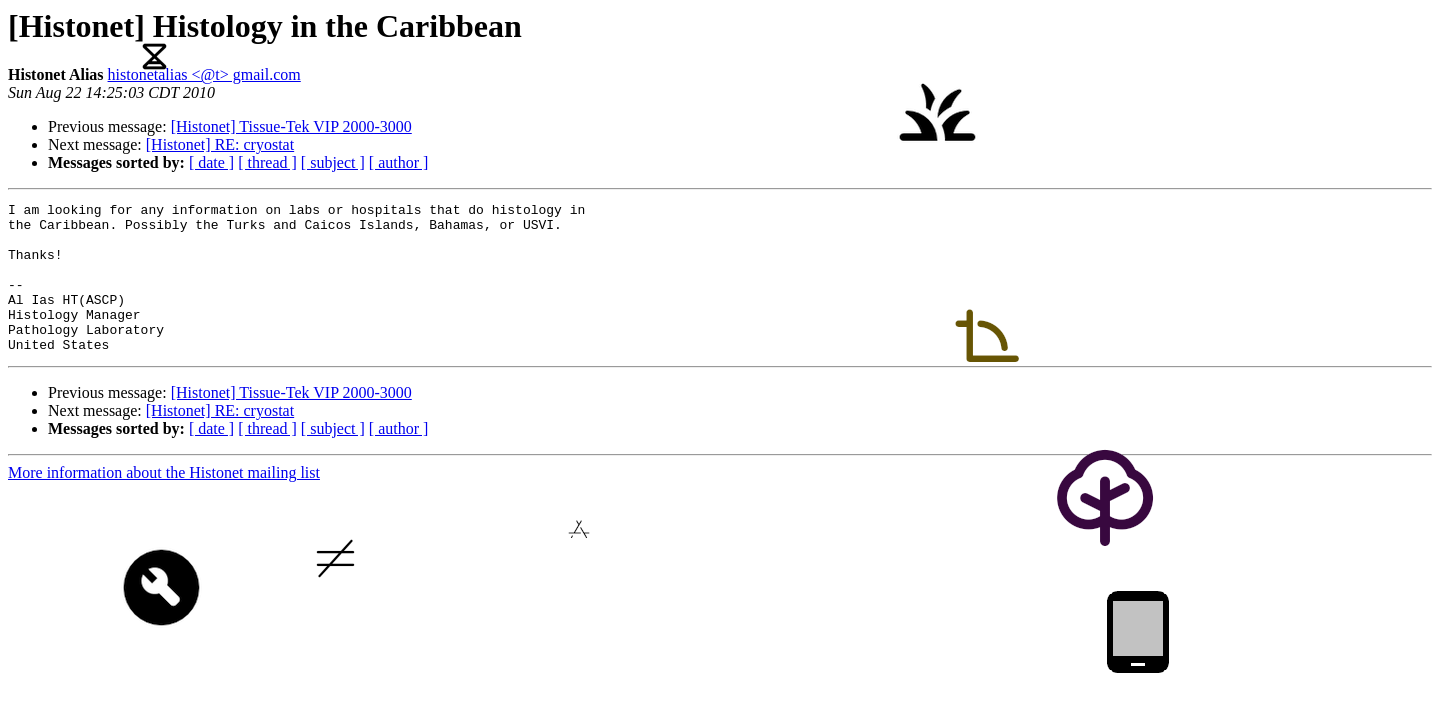 Image resolution: width=1440 pixels, height=720 pixels. What do you see at coordinates (1138, 632) in the screenshot?
I see `switch to tablet view or mode` at bounding box center [1138, 632].